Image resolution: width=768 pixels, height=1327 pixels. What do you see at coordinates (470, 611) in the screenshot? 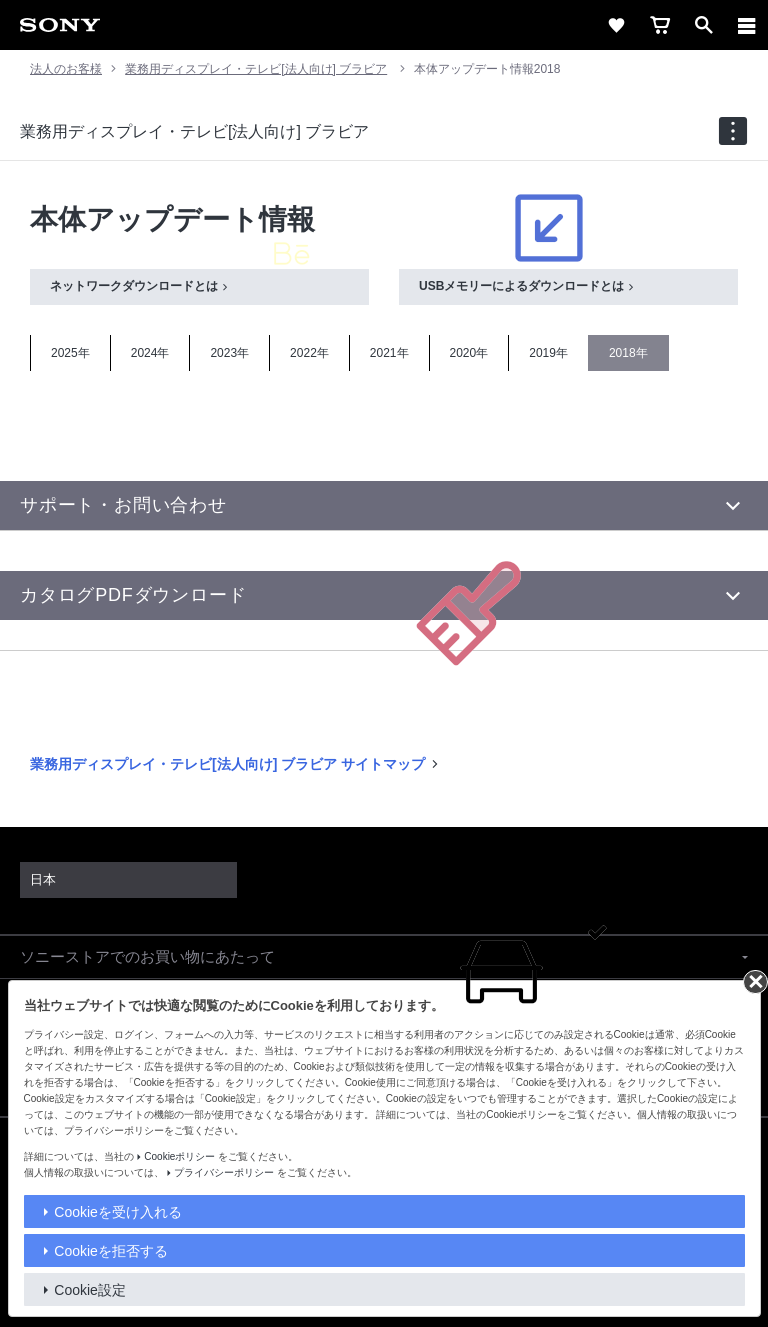
I see `access painting or drawing tools` at bounding box center [470, 611].